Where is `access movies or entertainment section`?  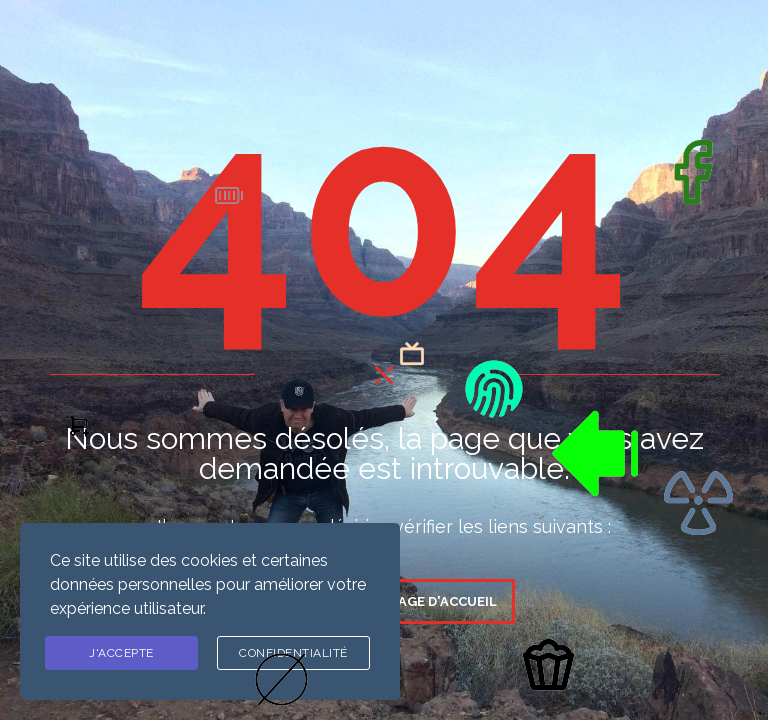
access movies or entertainment section is located at coordinates (548, 666).